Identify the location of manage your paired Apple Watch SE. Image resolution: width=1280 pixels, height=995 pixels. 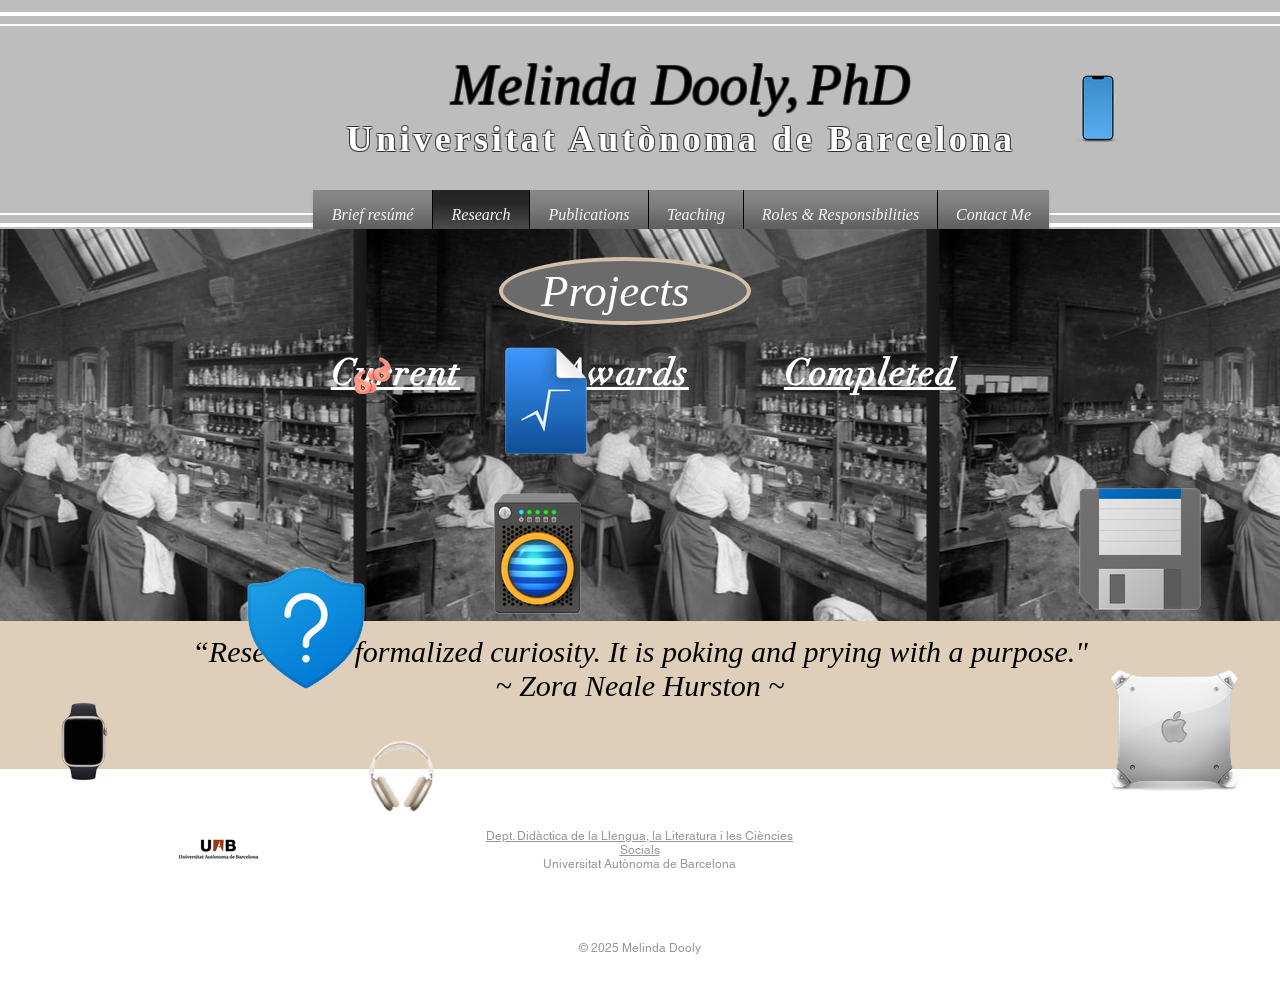
(83, 741).